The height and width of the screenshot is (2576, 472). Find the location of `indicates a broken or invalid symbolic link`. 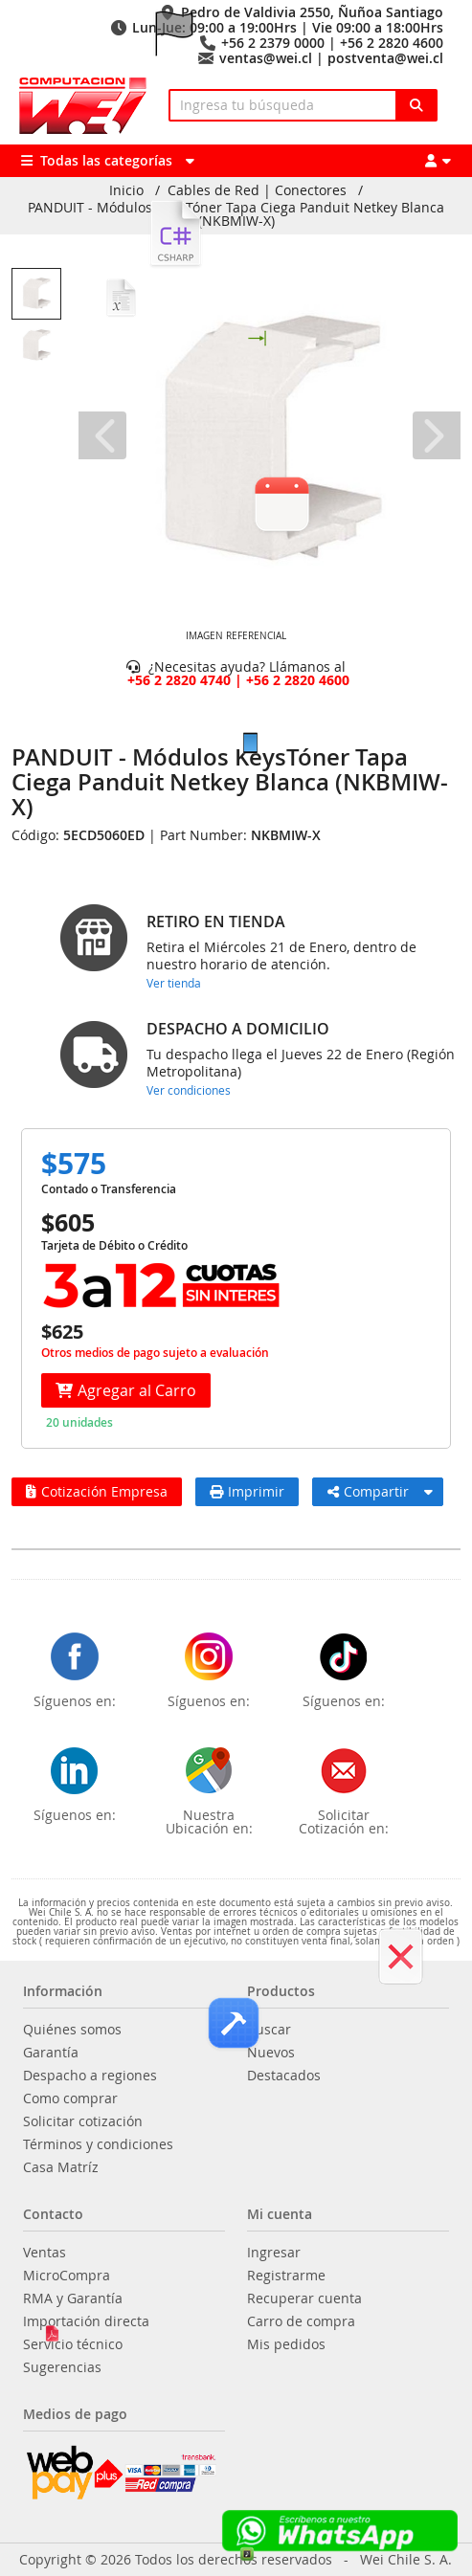

indicates a broken or invalid symbolic link is located at coordinates (400, 1956).